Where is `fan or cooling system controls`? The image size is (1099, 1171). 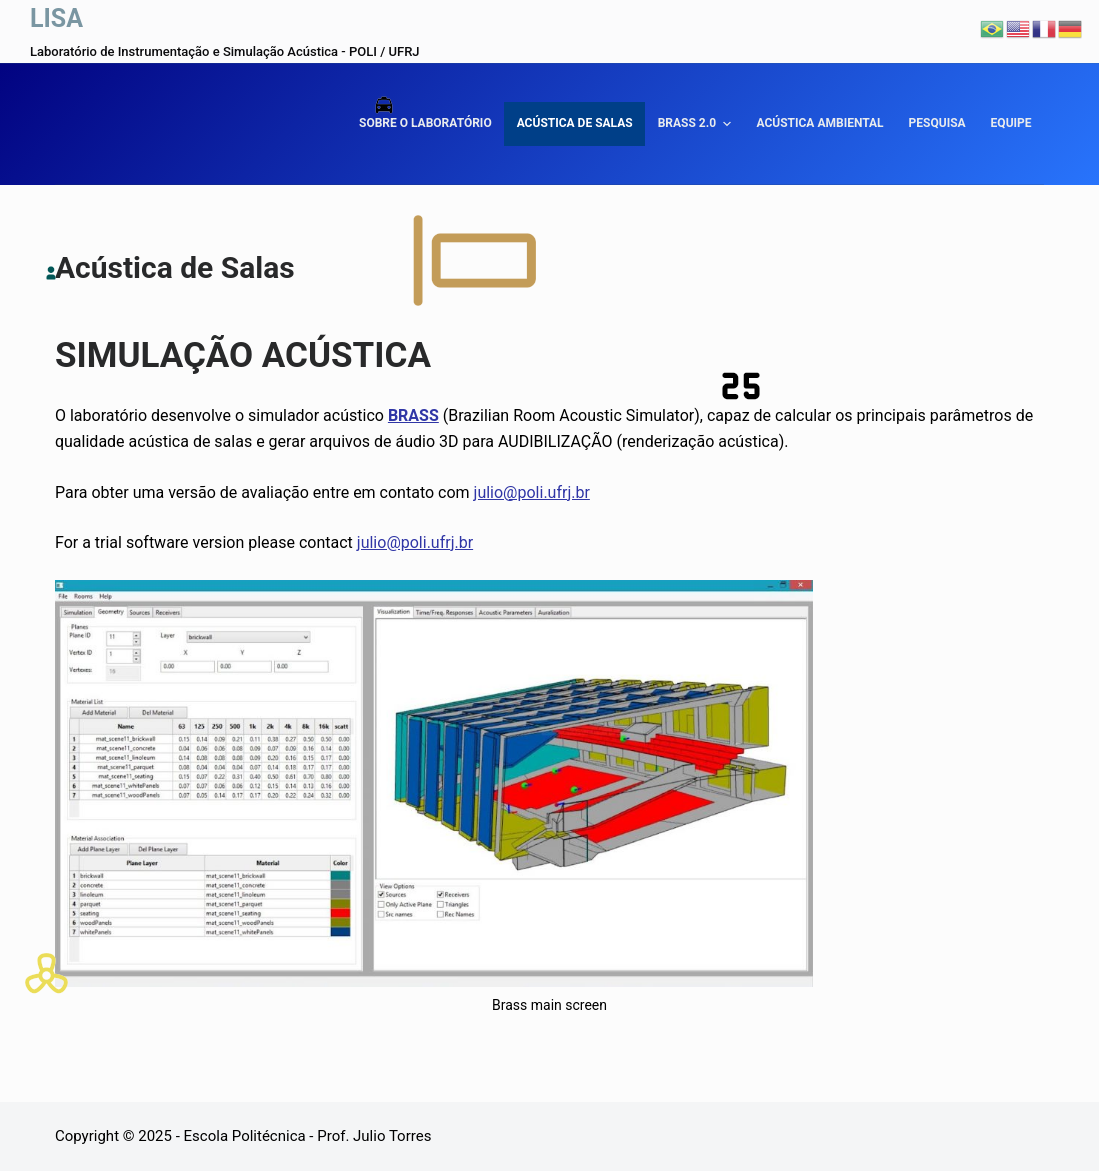
fan or cooling system controls is located at coordinates (46, 973).